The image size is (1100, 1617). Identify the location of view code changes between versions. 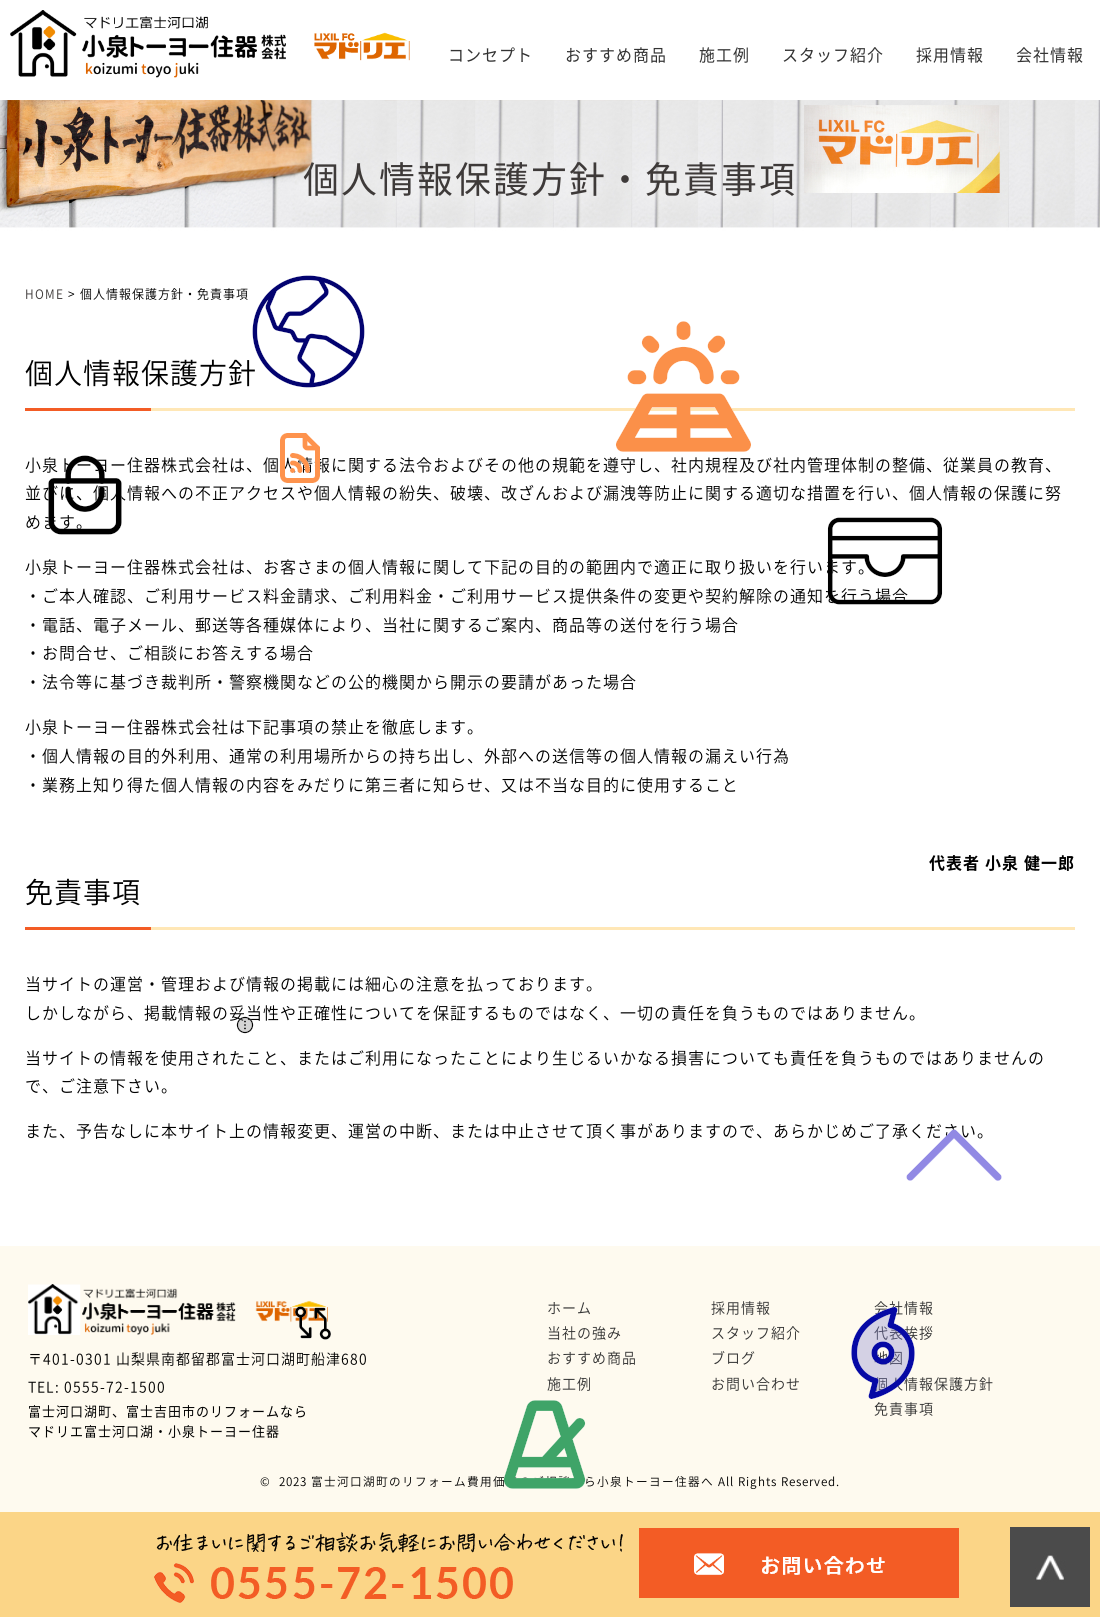
(313, 1323).